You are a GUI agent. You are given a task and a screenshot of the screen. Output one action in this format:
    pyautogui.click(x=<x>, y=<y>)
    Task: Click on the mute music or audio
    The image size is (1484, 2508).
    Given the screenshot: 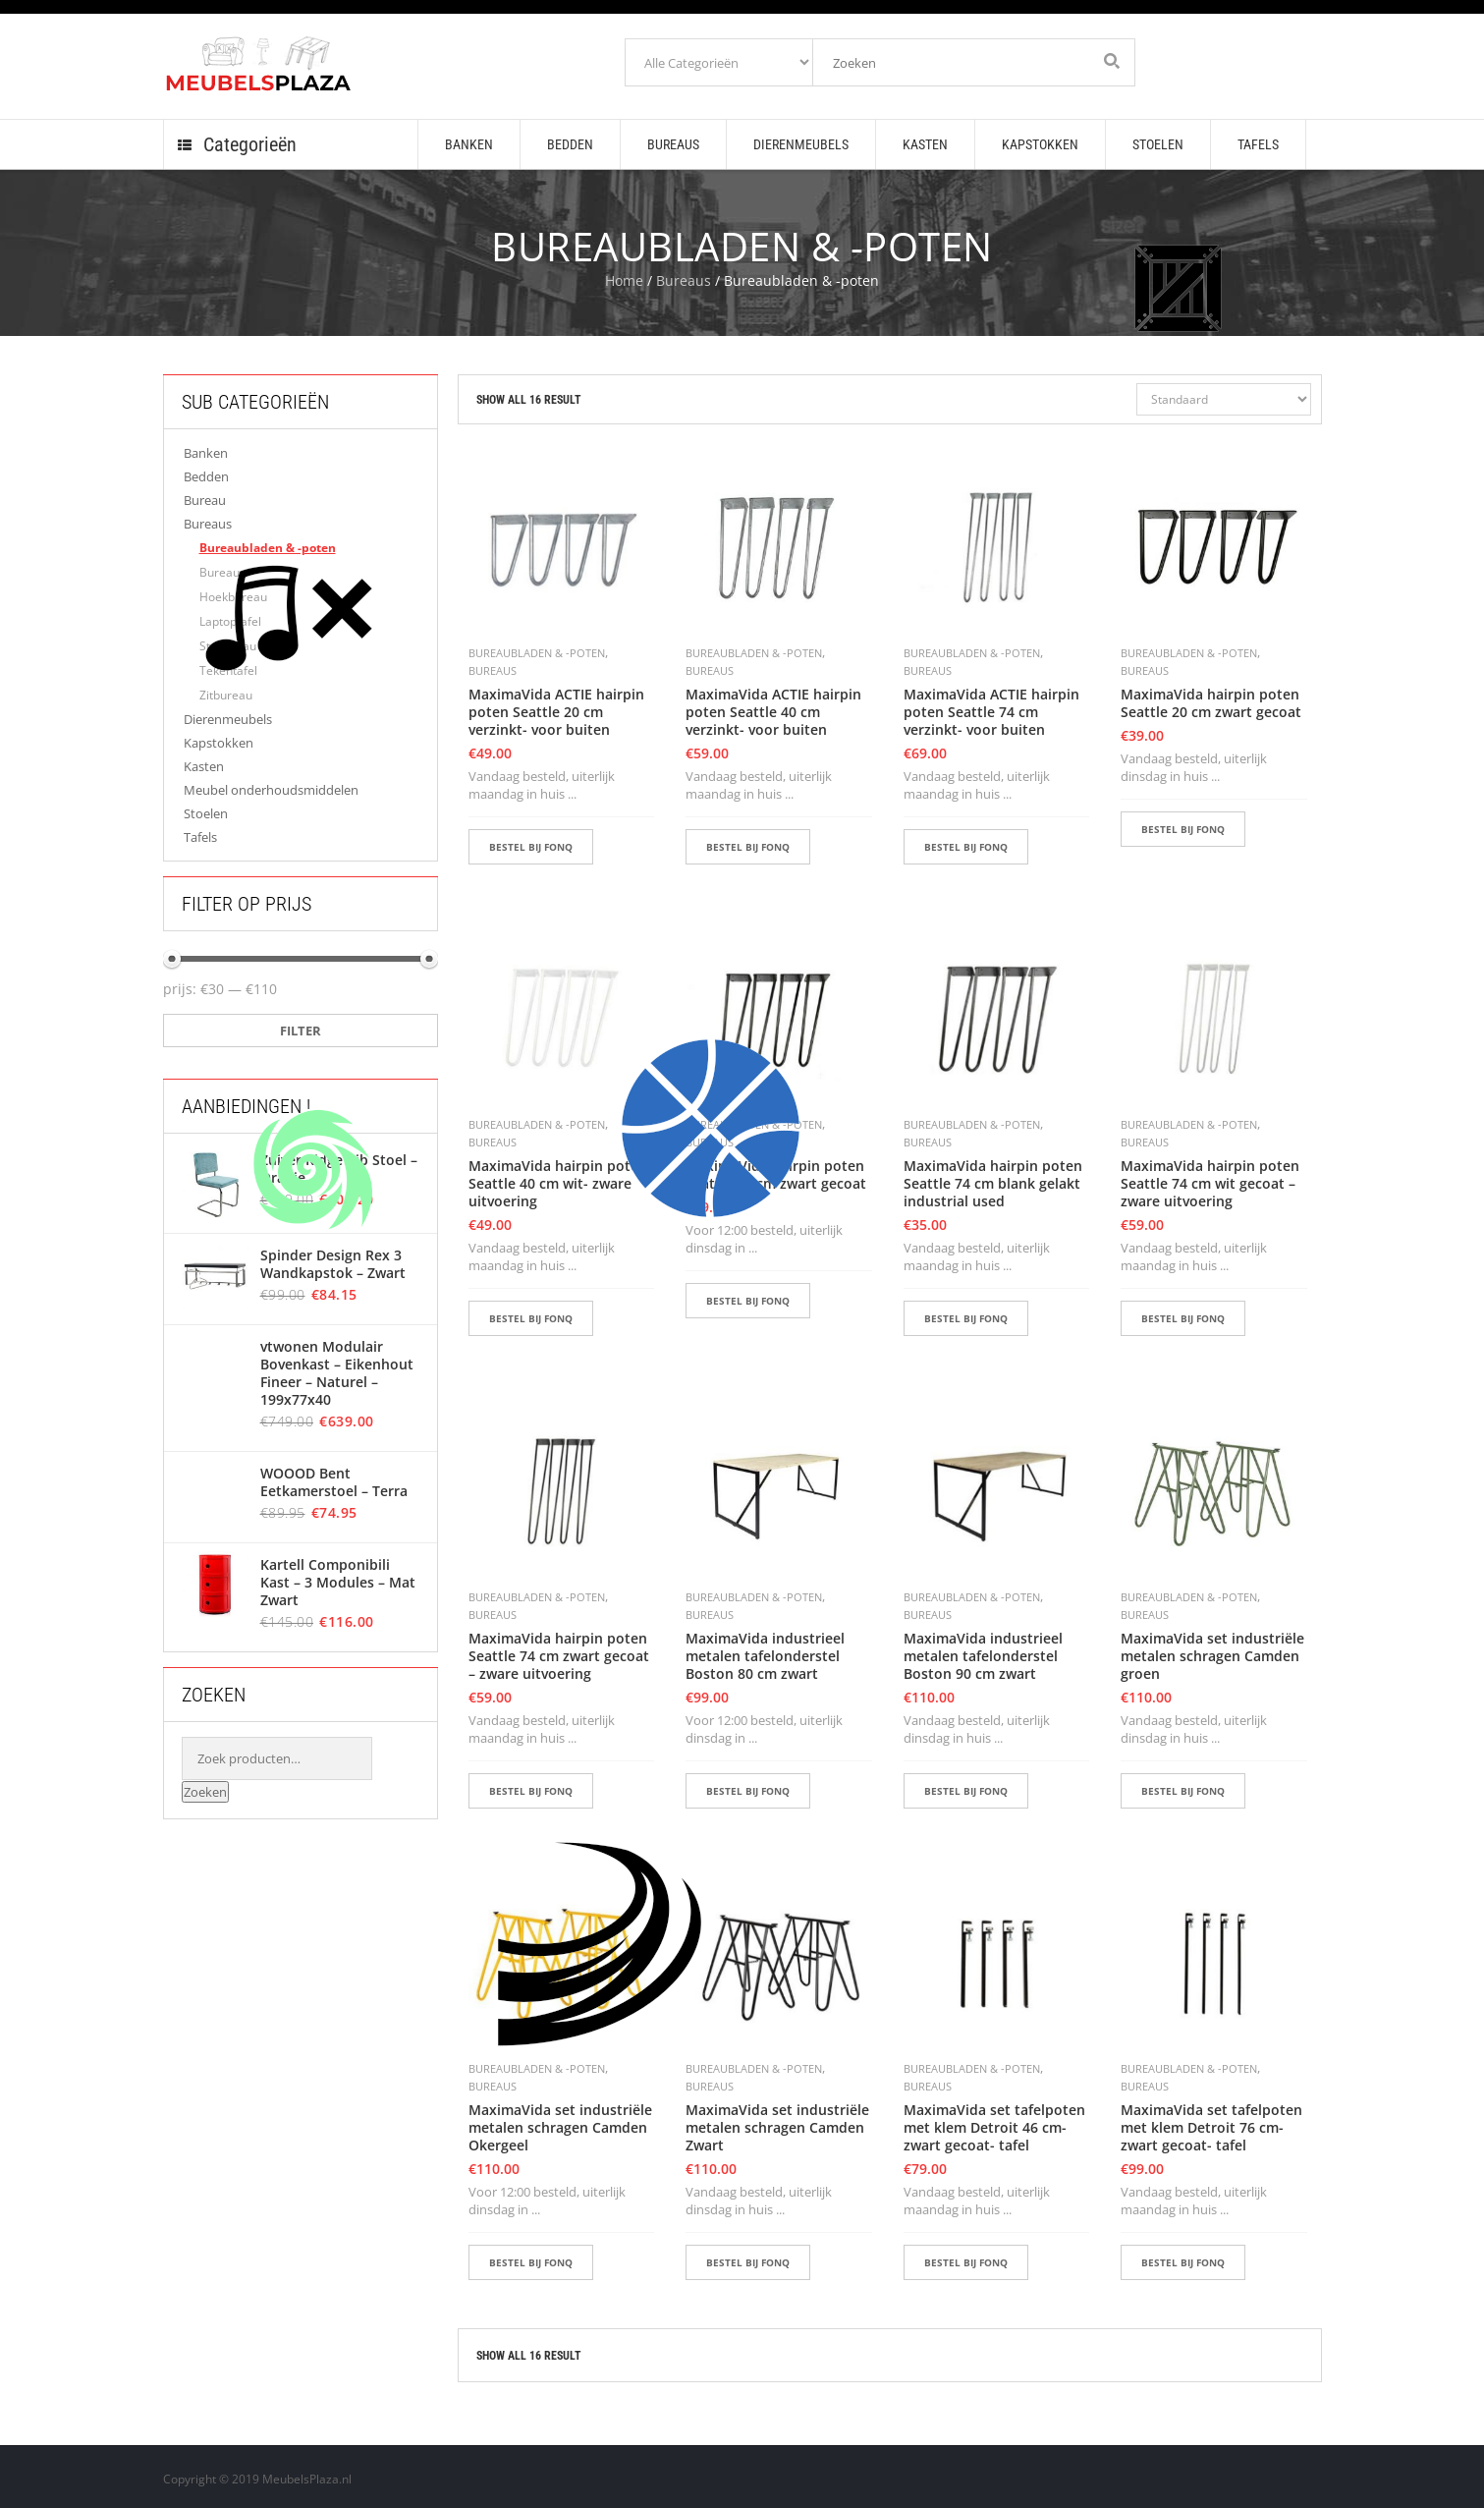 What is the action you would take?
    pyautogui.click(x=292, y=608)
    